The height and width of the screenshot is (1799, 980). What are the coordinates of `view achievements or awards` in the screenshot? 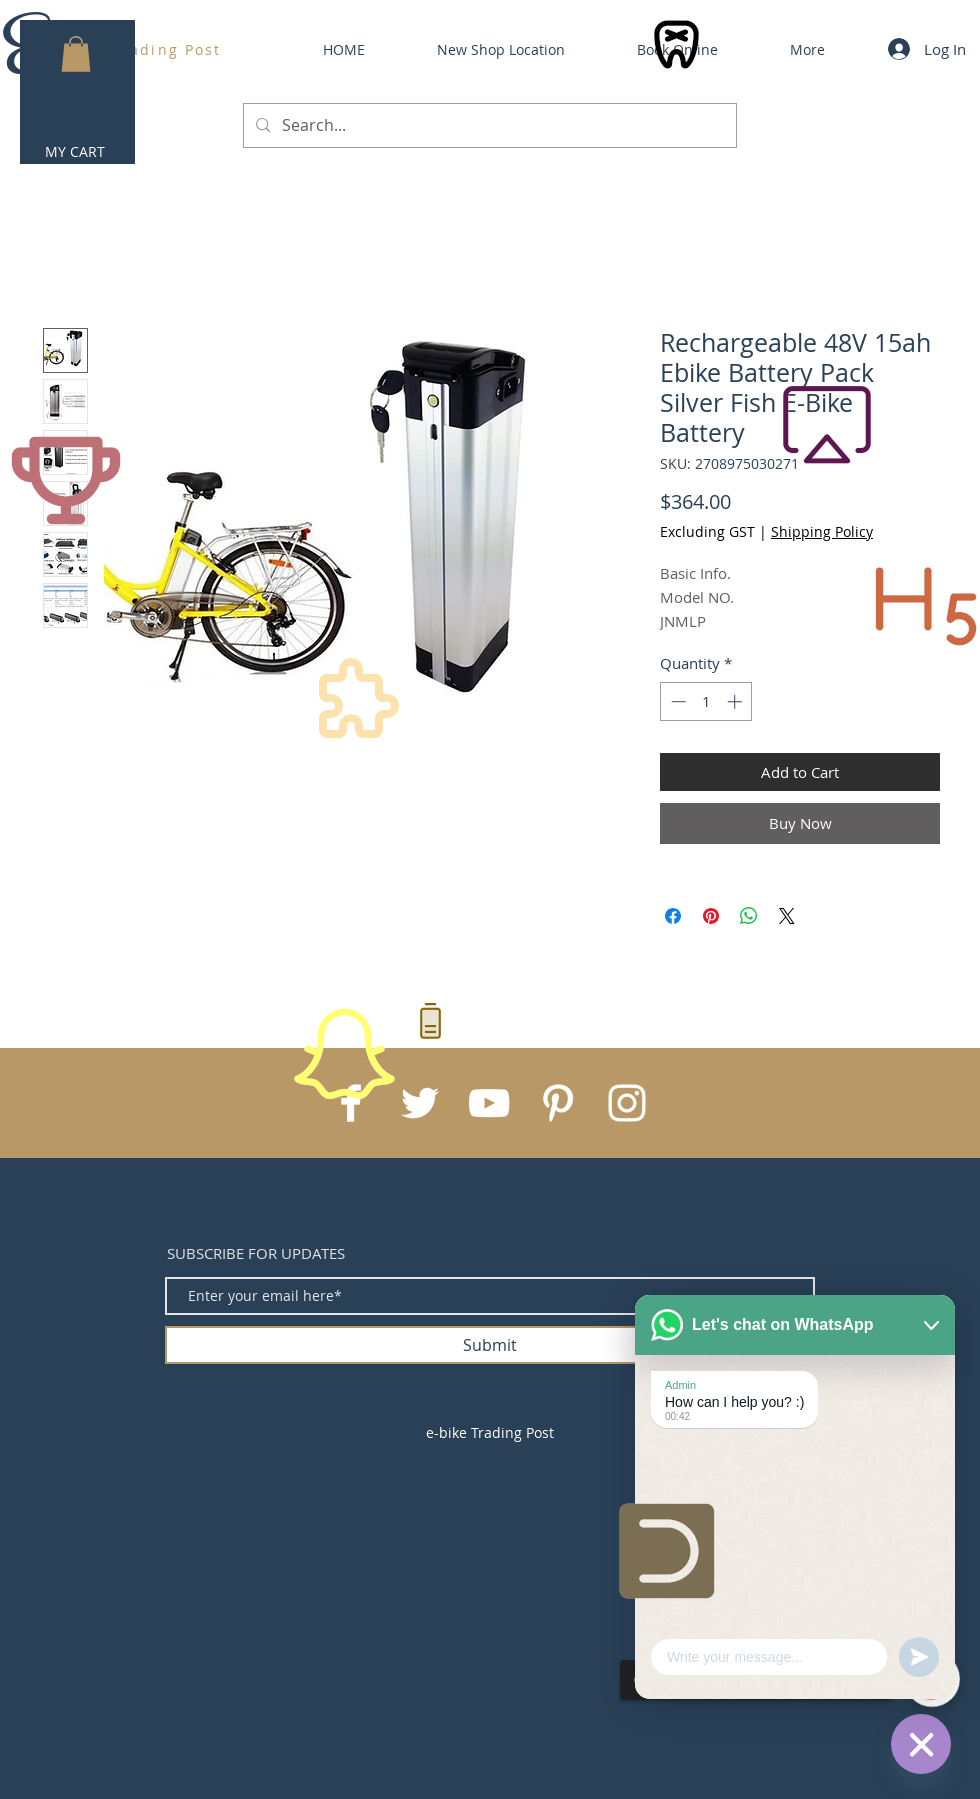 It's located at (66, 477).